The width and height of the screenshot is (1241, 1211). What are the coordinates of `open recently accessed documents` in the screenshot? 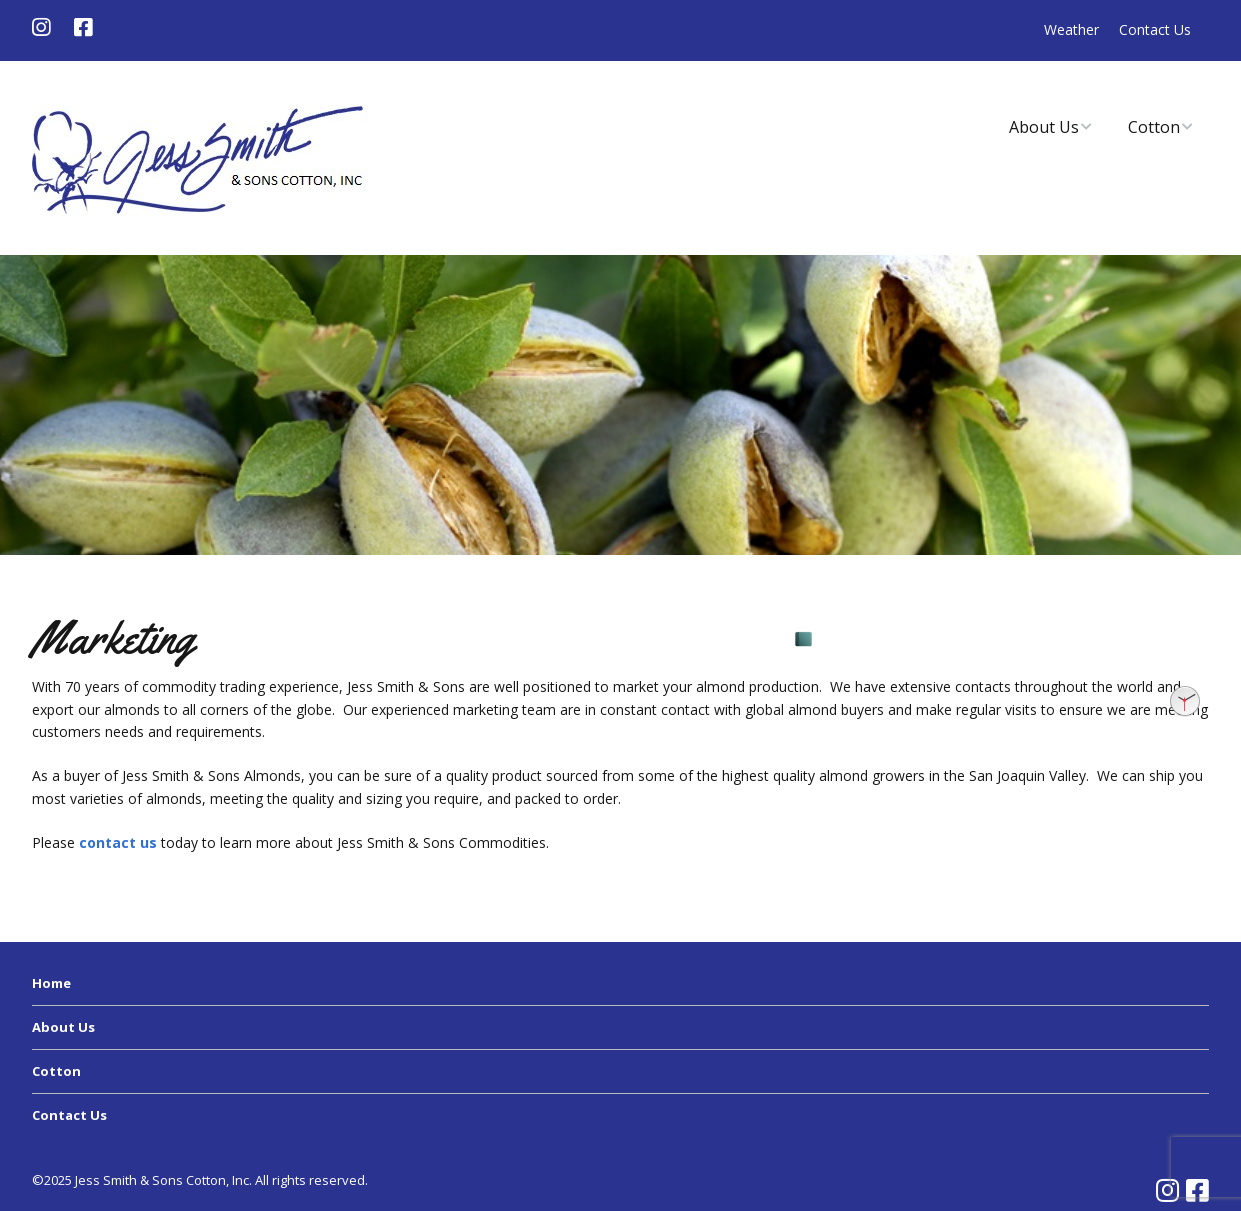 It's located at (1185, 701).